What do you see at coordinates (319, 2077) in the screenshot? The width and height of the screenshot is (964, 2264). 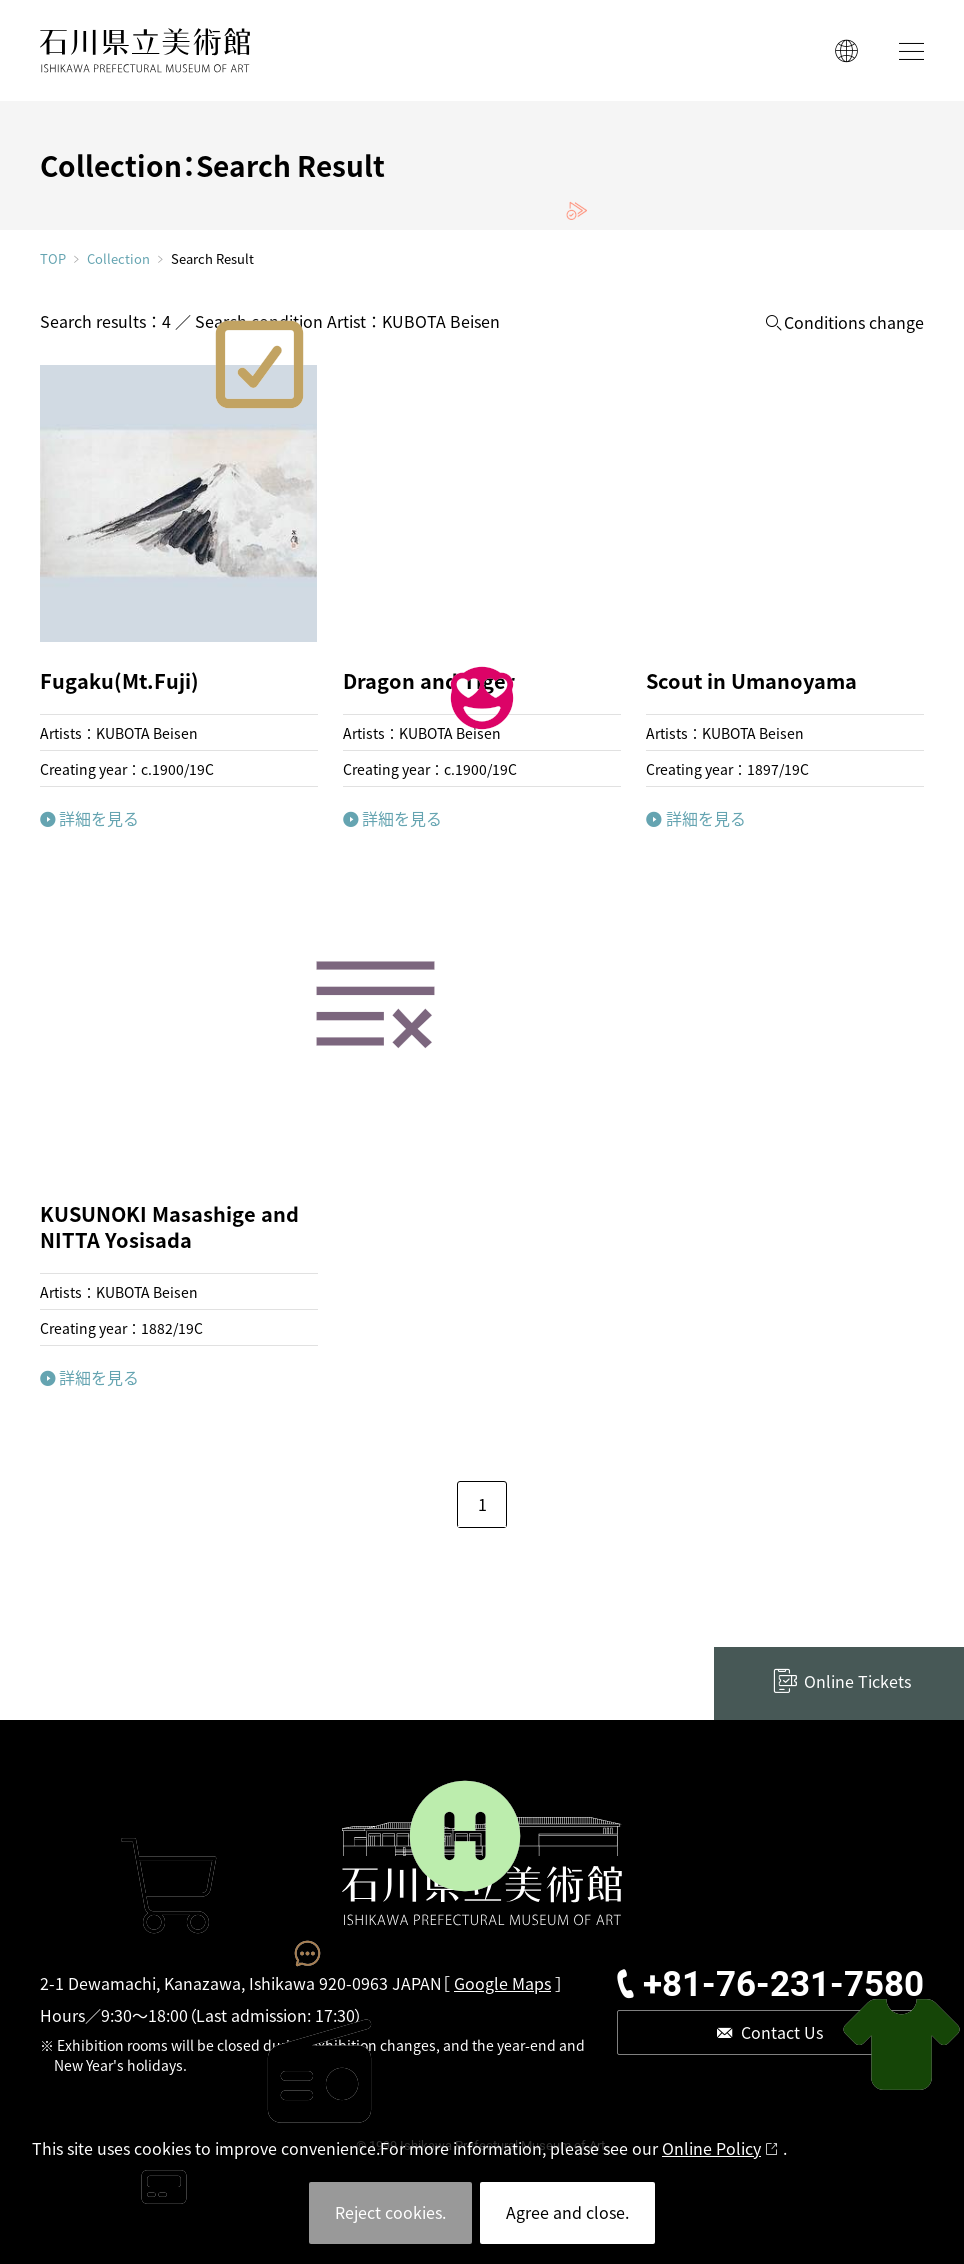 I see `access radio or audio streaming` at bounding box center [319, 2077].